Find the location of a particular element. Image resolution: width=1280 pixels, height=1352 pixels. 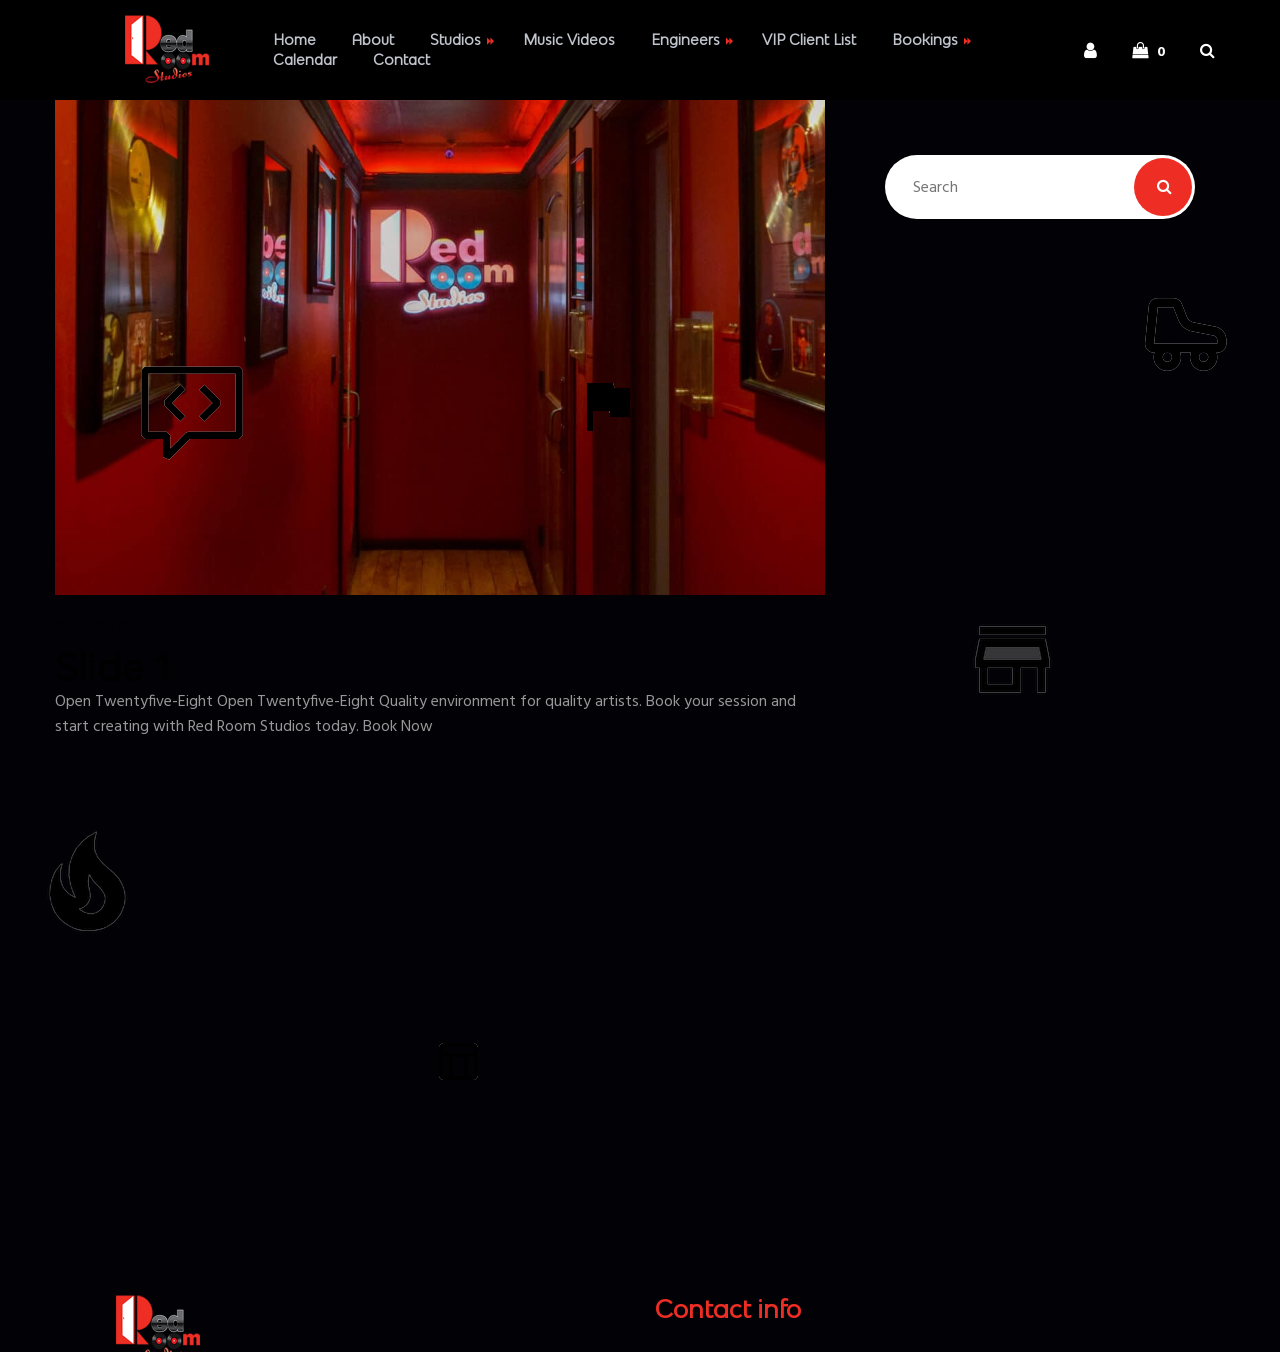

locate nearby fire stations is located at coordinates (87, 883).